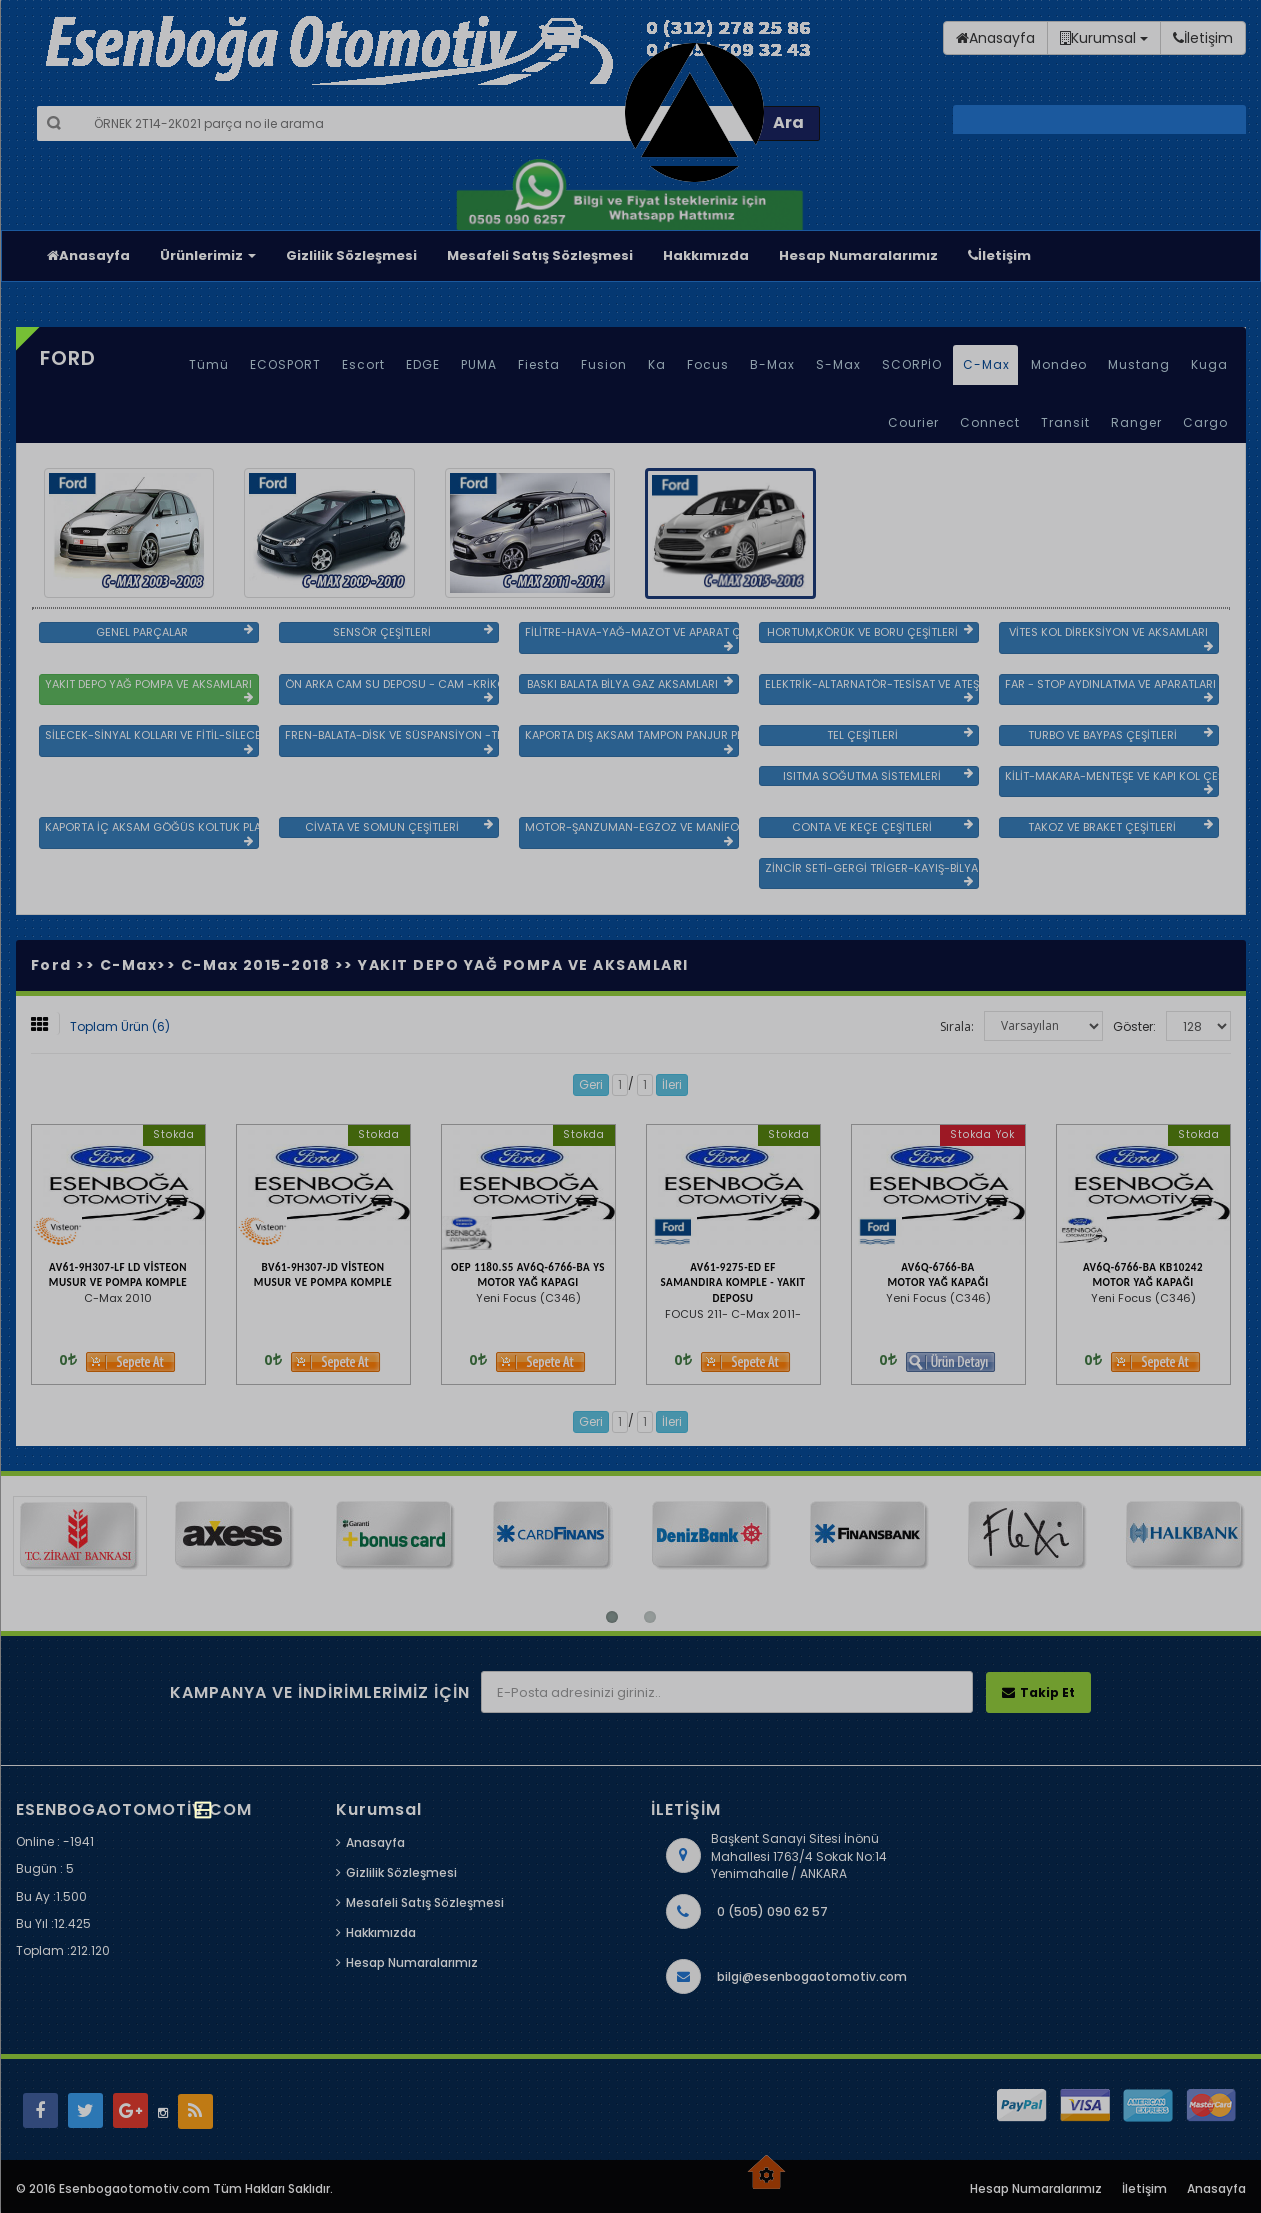  What do you see at coordinates (203, 1810) in the screenshot?
I see `access server settings` at bounding box center [203, 1810].